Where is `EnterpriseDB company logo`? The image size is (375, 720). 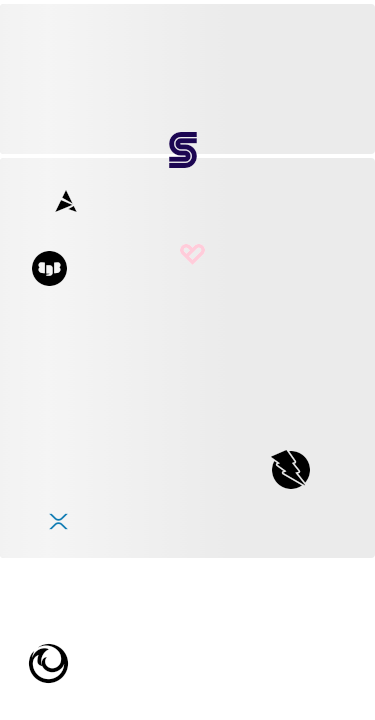
EnterpriseDB company logo is located at coordinates (49, 268).